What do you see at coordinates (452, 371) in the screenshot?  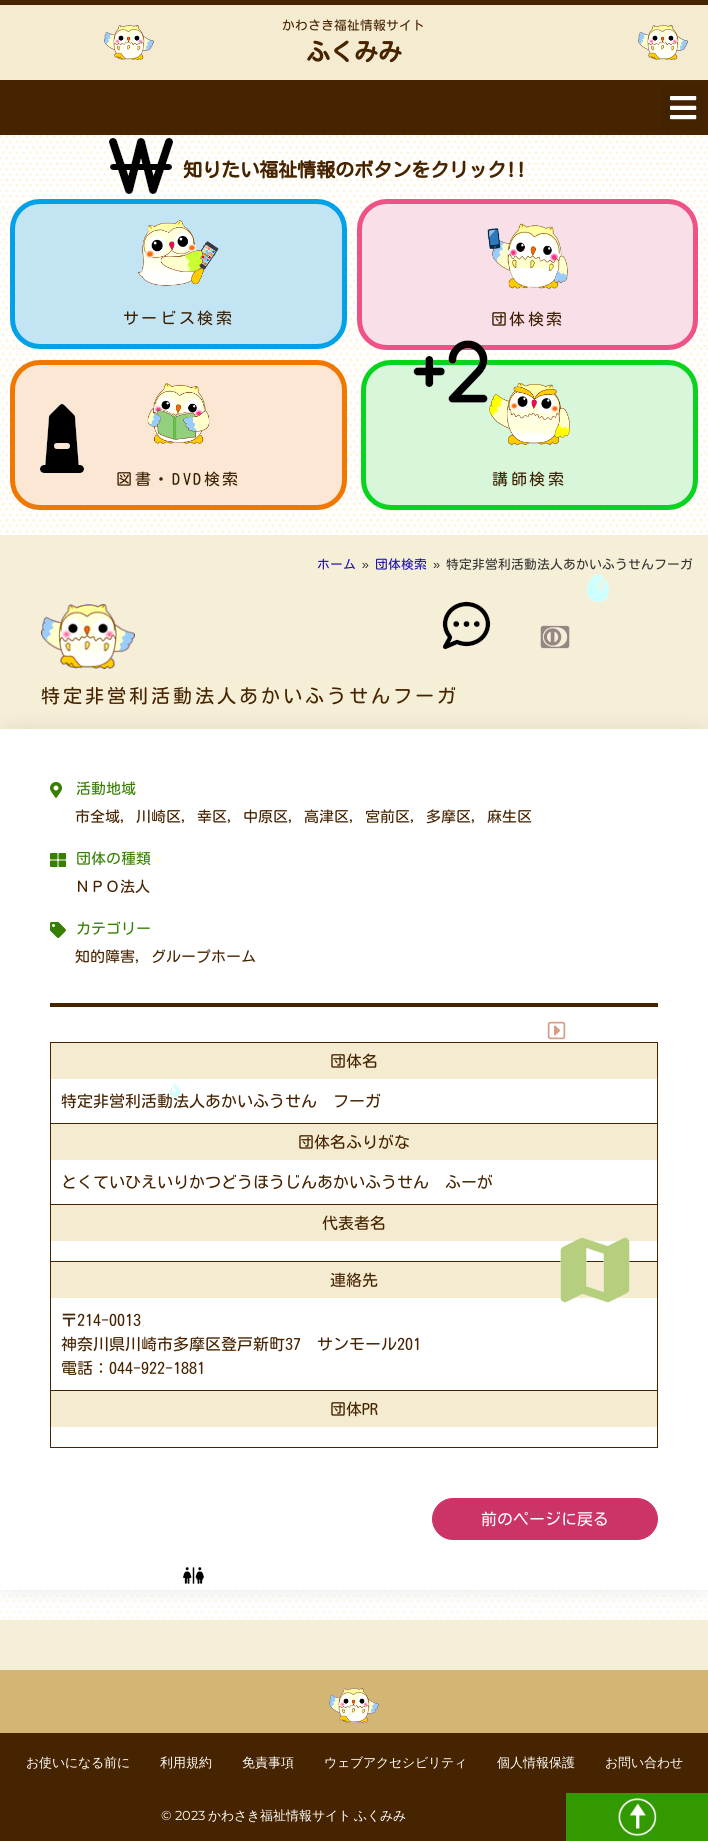 I see `increase exposure by 2 stops` at bounding box center [452, 371].